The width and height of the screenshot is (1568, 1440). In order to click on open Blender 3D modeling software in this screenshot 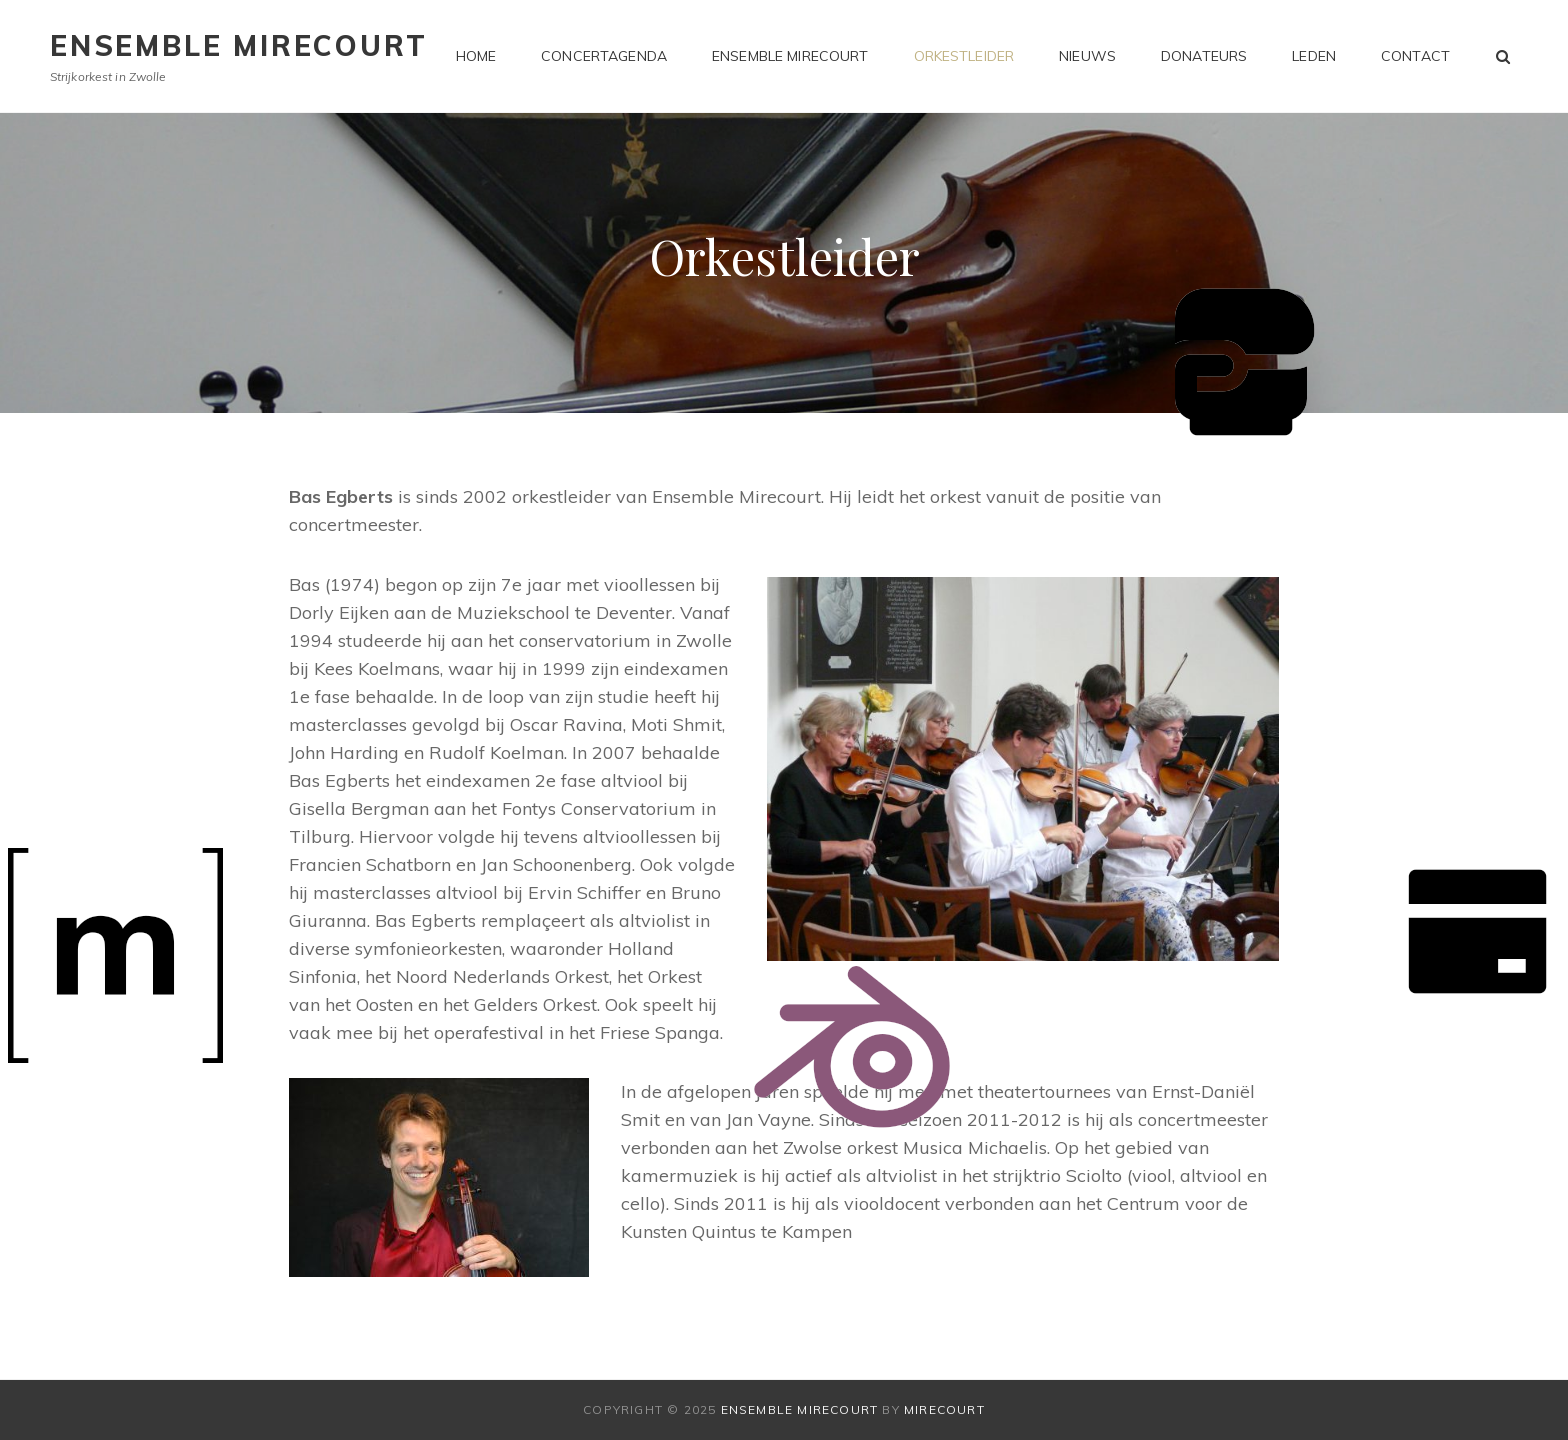, I will do `click(852, 1051)`.